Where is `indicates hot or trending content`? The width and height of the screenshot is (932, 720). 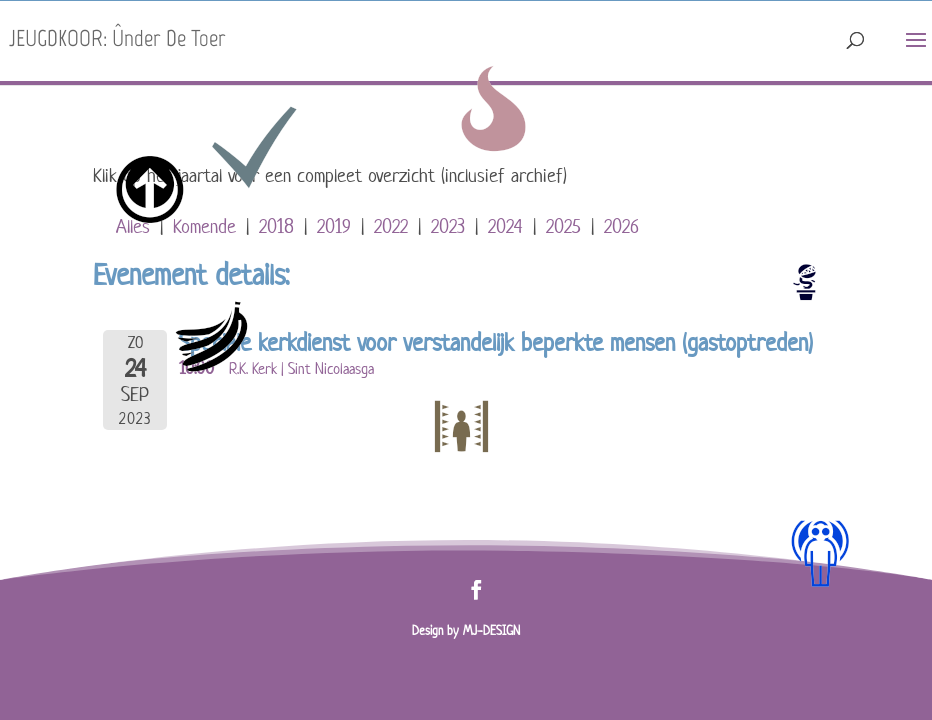 indicates hot or trending content is located at coordinates (493, 108).